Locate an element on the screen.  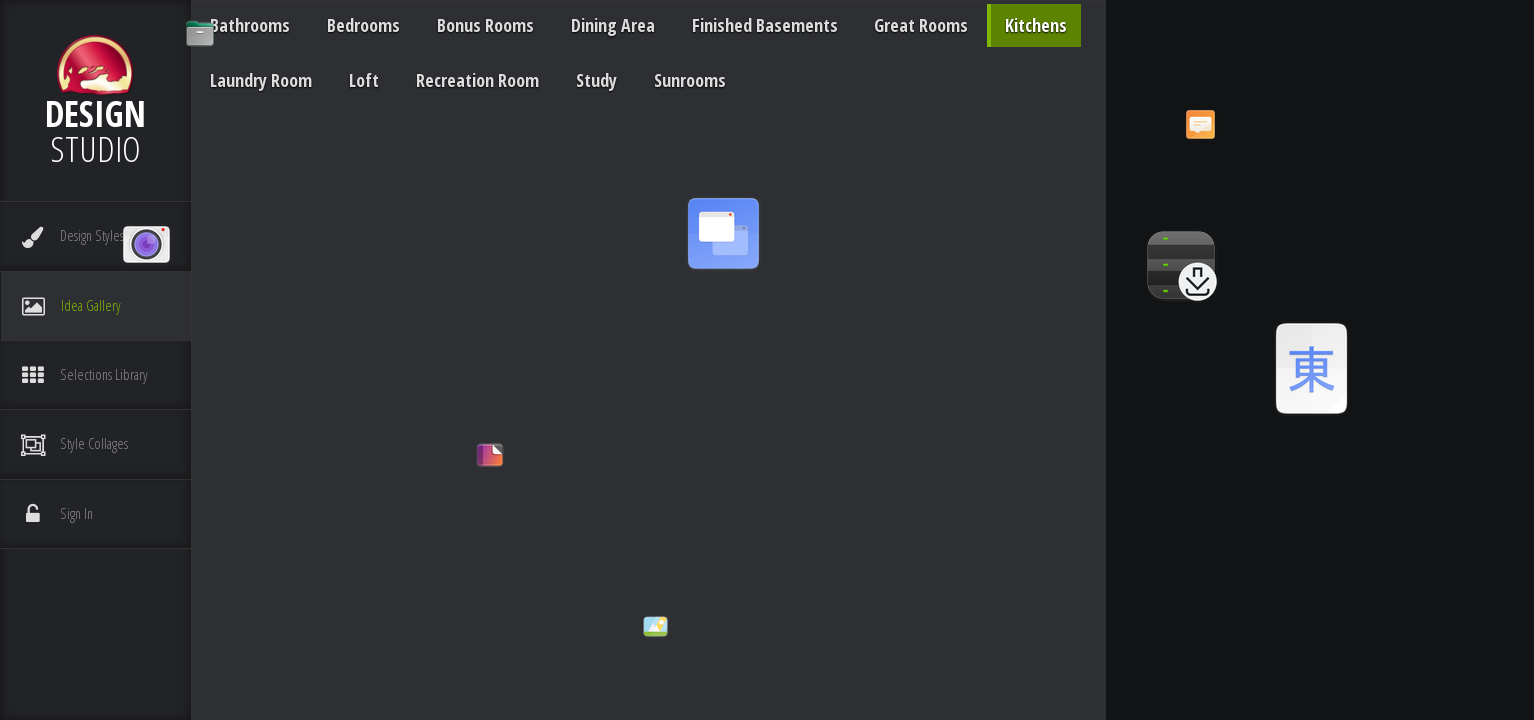
open file manager application is located at coordinates (200, 33).